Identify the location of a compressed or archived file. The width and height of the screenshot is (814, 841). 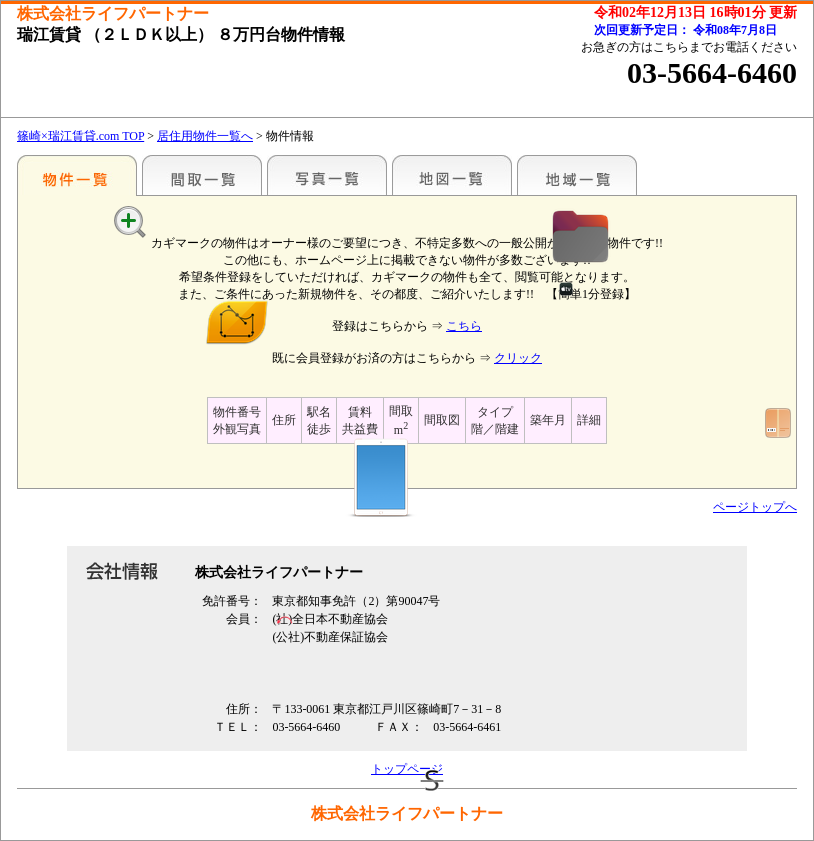
(778, 423).